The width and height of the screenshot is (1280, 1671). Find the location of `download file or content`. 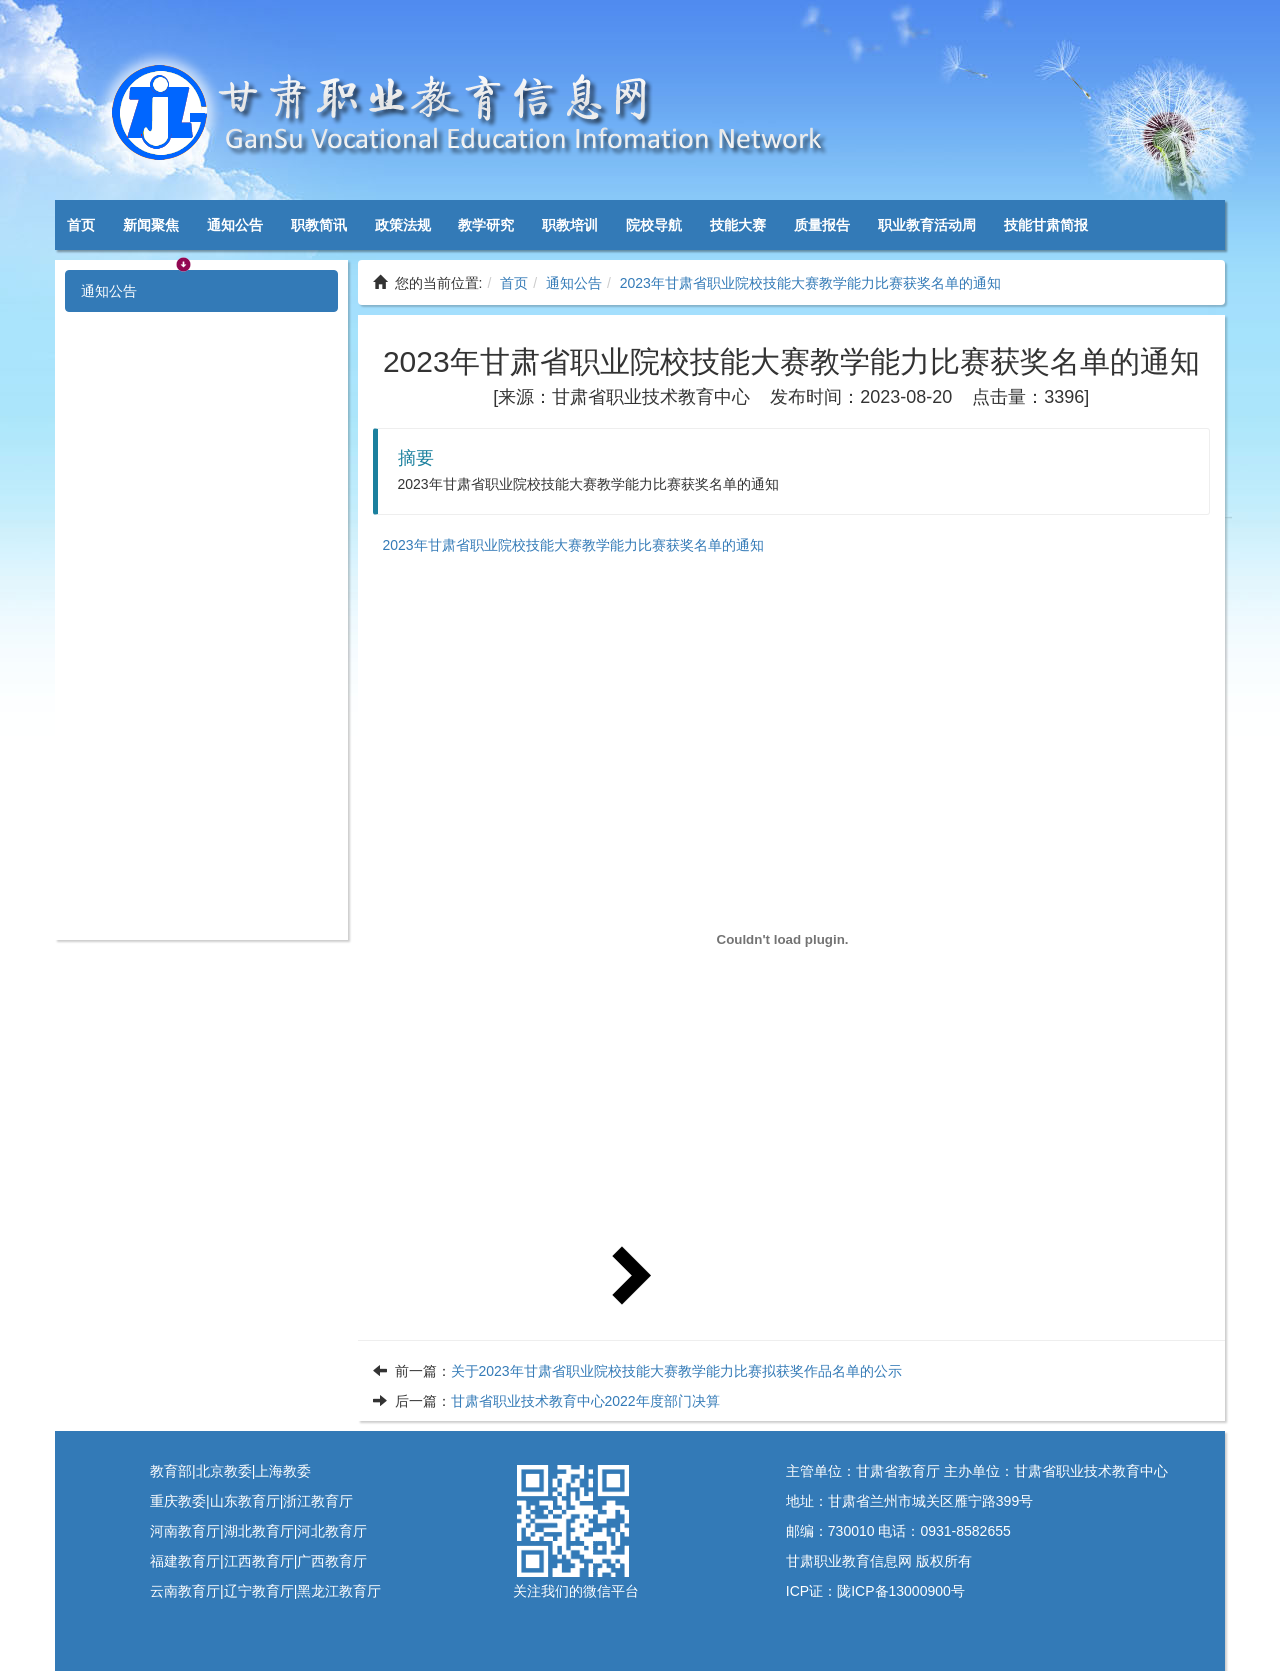

download file or content is located at coordinates (183, 264).